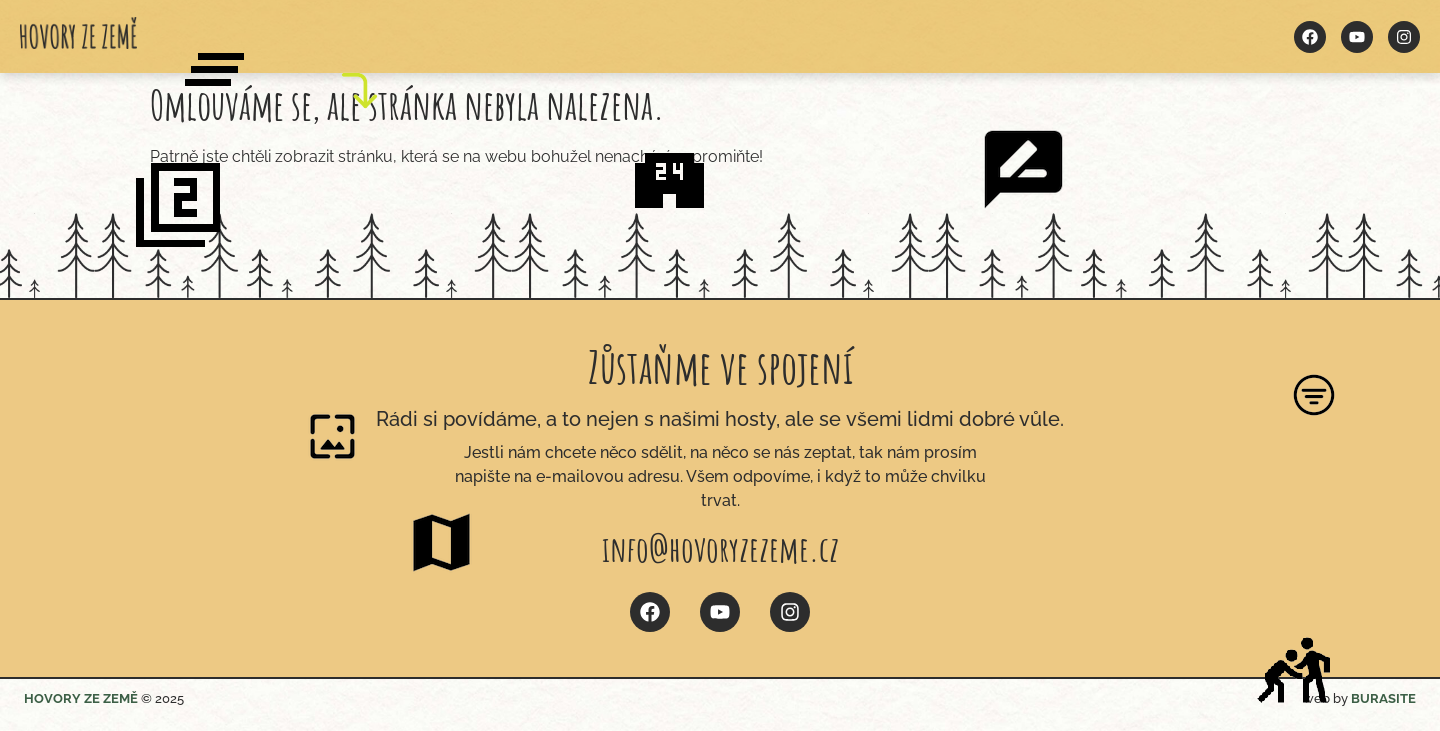 The height and width of the screenshot is (731, 1440). I want to click on move item to the right and down, so click(359, 90).